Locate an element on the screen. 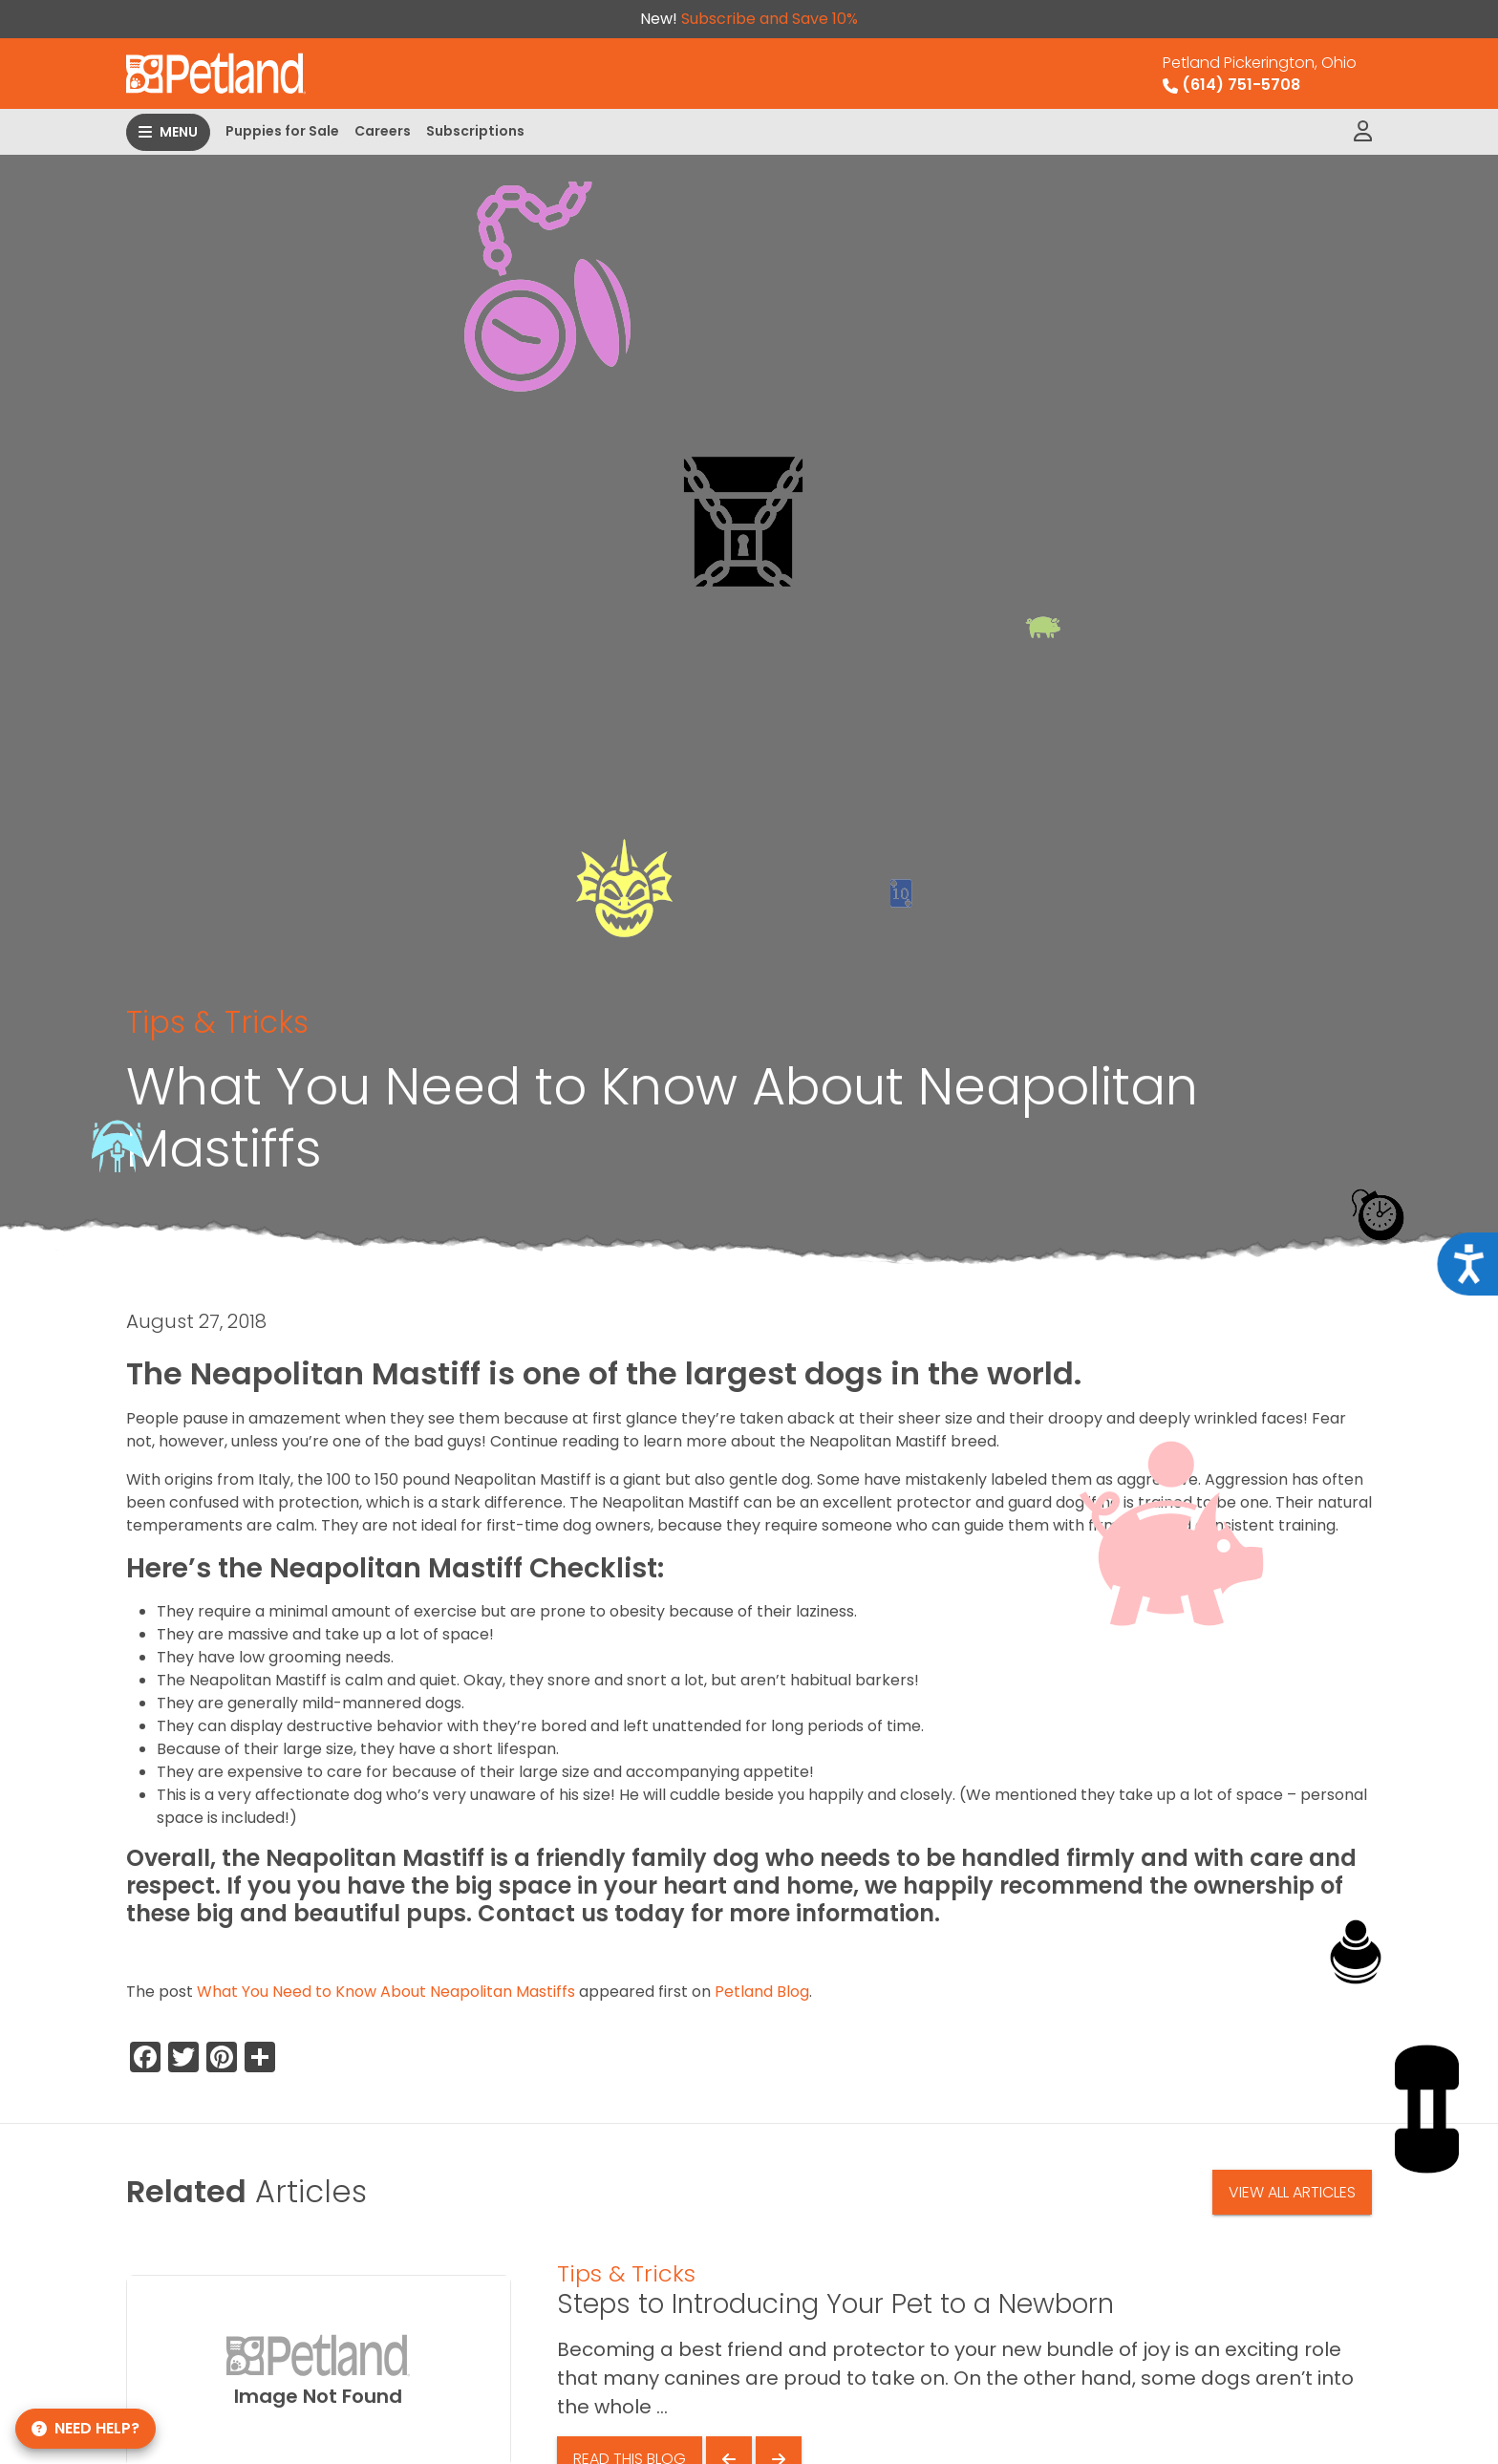 This screenshot has width=1498, height=2464. access savings or budget features is located at coordinates (1171, 1537).